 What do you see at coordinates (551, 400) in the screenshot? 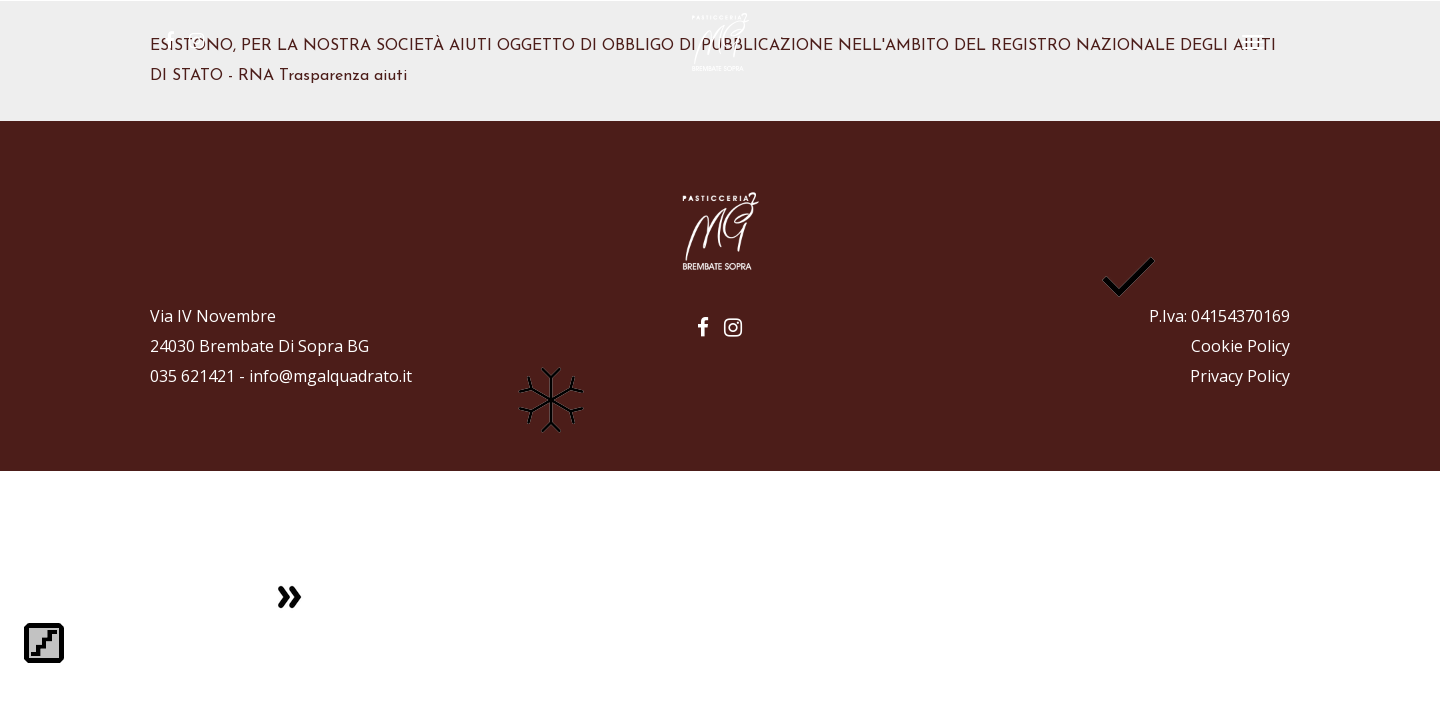
I see `activate cooling or air conditioning mode` at bounding box center [551, 400].